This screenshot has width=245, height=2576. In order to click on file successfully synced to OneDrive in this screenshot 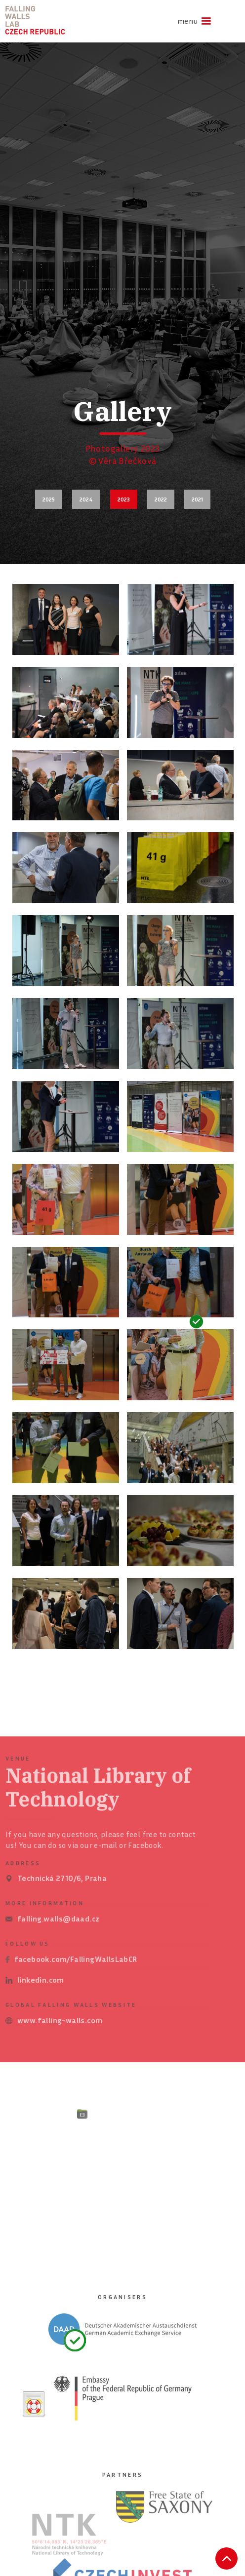, I will do `click(75, 2340)`.